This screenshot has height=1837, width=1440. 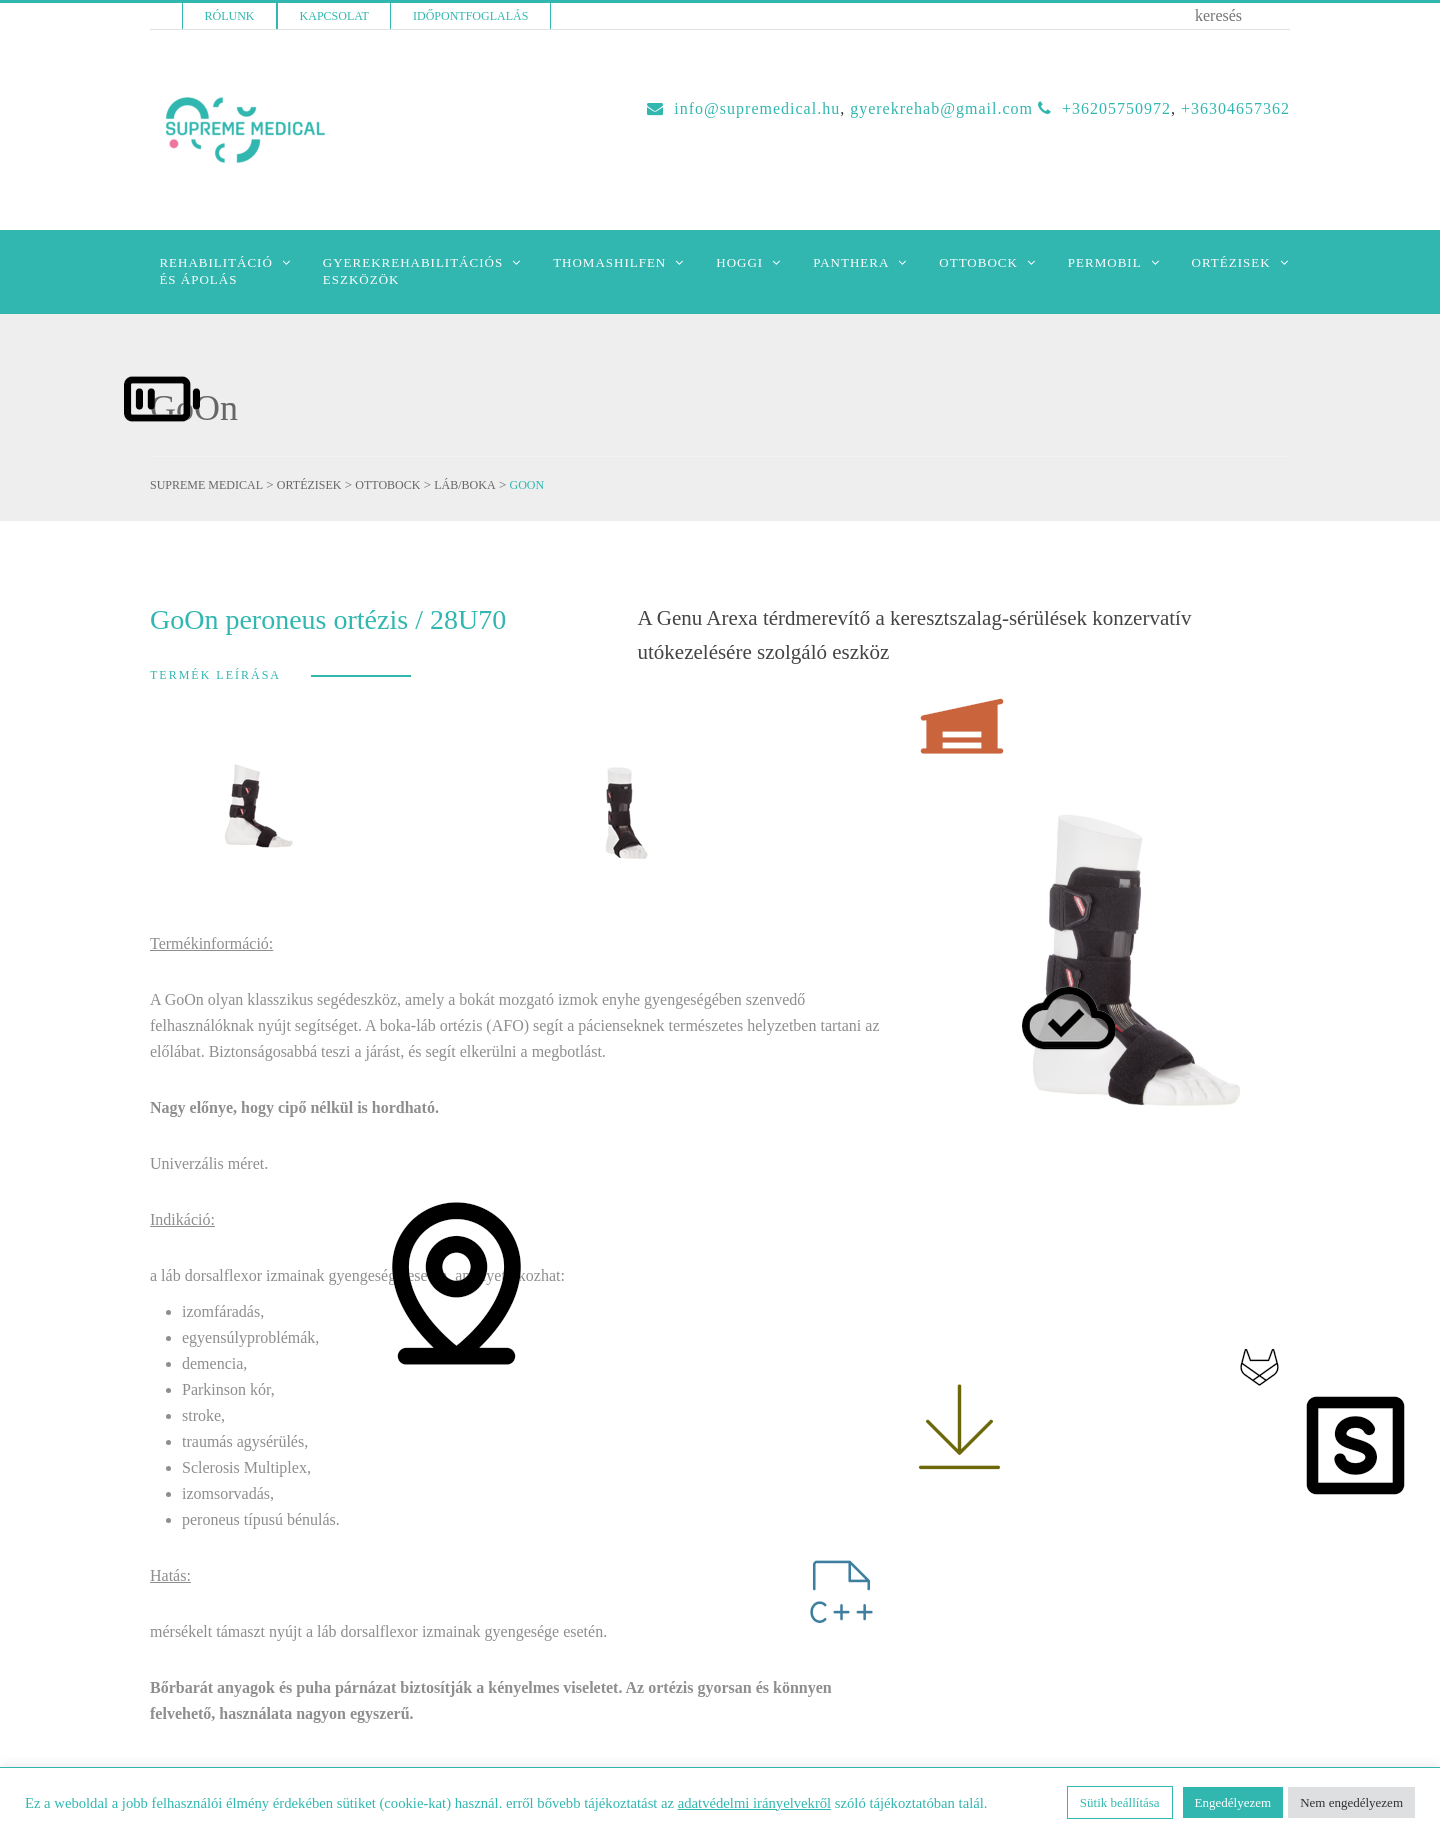 I want to click on link to gitlab repository, so click(x=1259, y=1366).